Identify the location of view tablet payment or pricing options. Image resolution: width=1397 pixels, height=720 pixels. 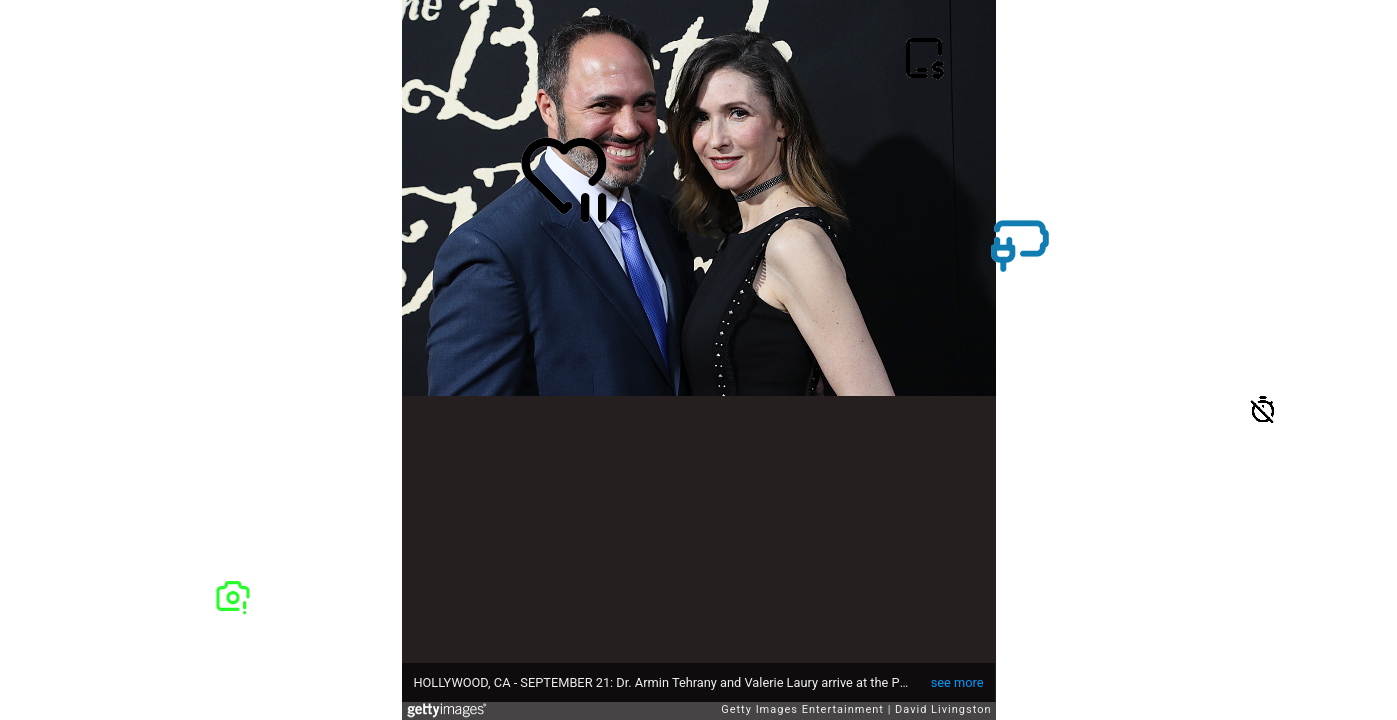
(924, 58).